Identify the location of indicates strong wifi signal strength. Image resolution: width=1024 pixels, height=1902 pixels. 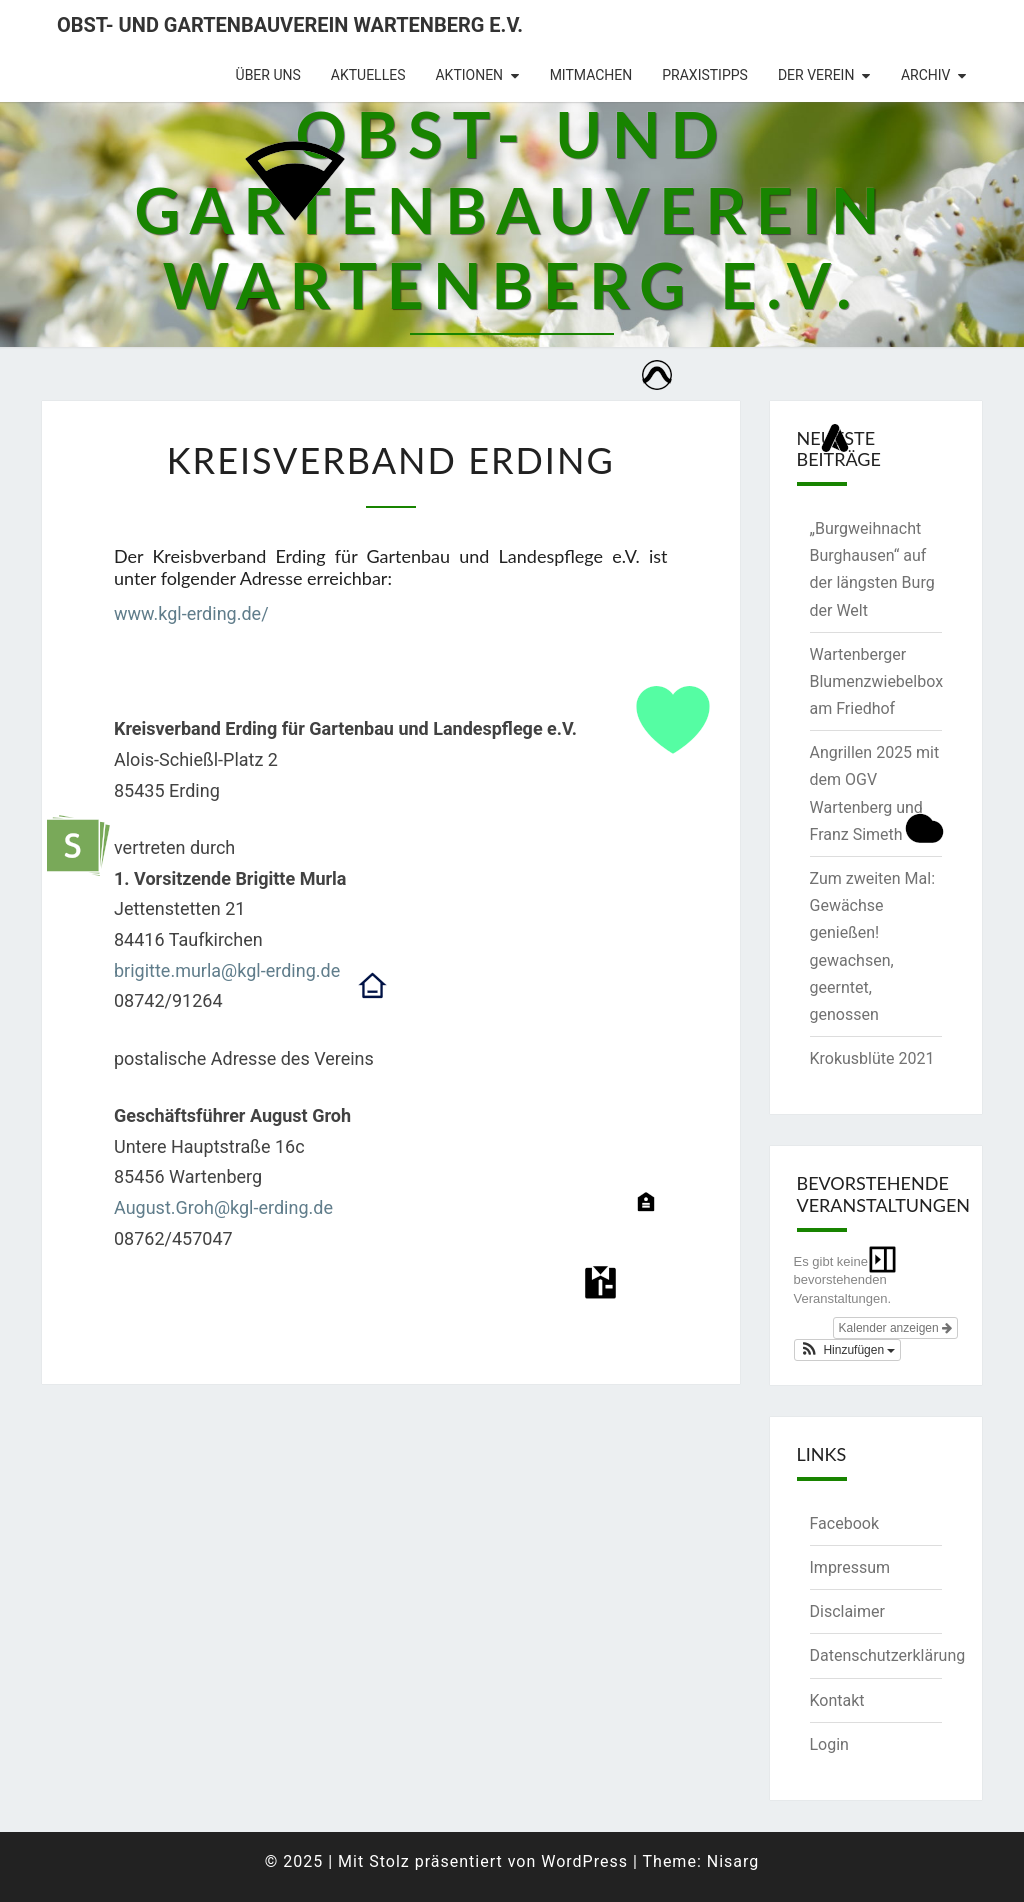
(295, 181).